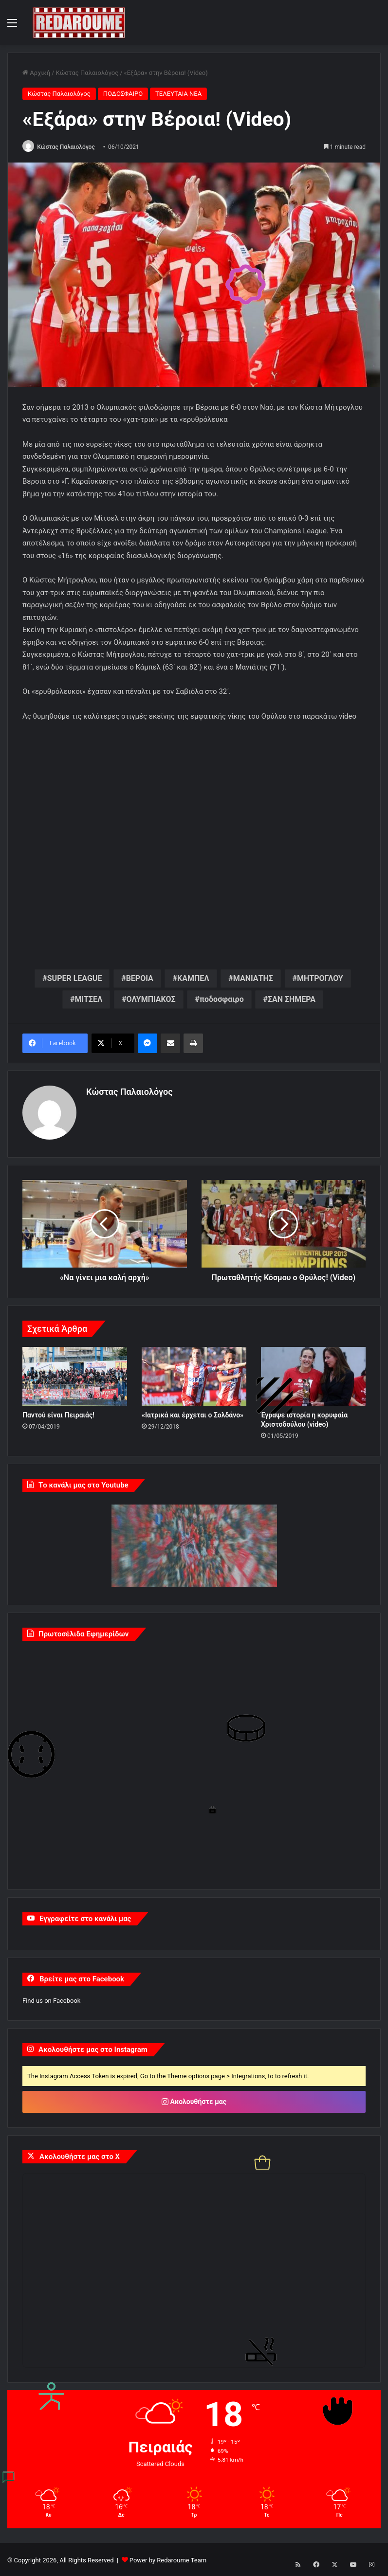  What do you see at coordinates (31, 1754) in the screenshot?
I see `view baseball scores or stats` at bounding box center [31, 1754].